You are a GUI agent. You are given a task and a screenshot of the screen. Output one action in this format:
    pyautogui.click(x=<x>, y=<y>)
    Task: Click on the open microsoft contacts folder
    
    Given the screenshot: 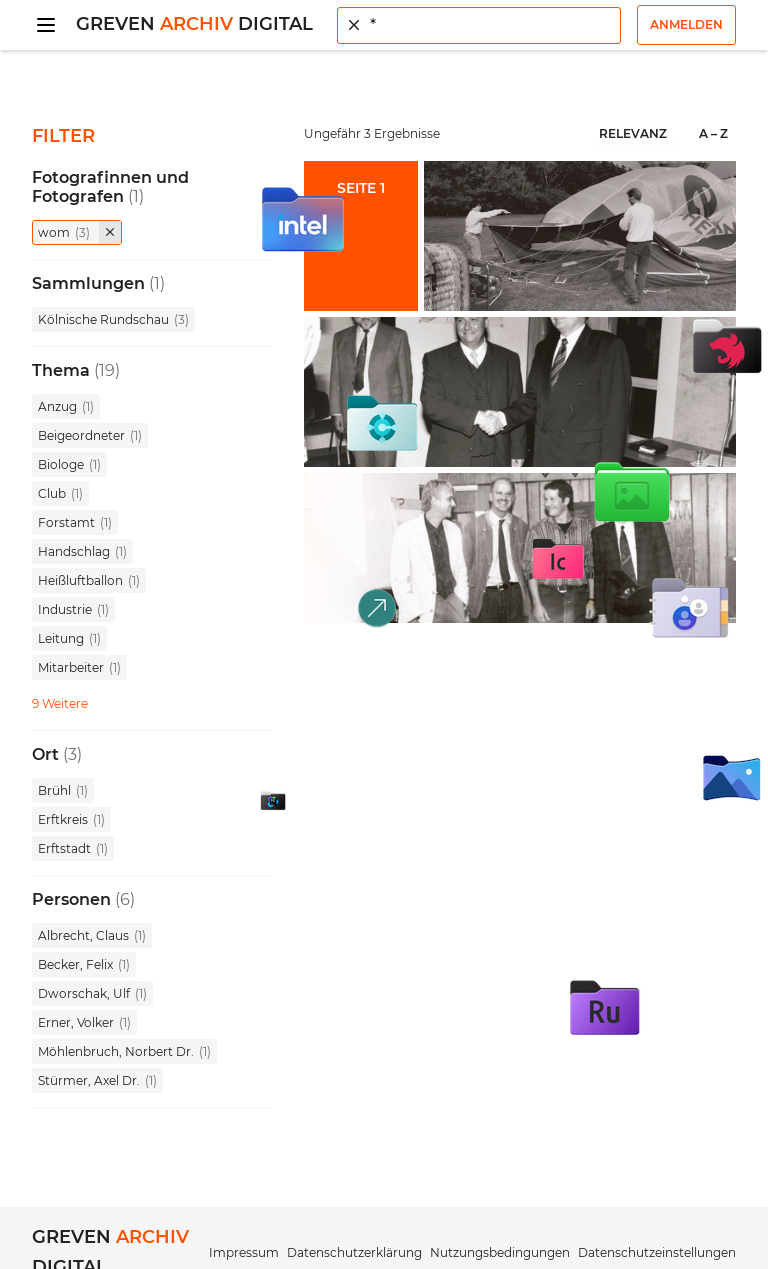 What is the action you would take?
    pyautogui.click(x=690, y=610)
    